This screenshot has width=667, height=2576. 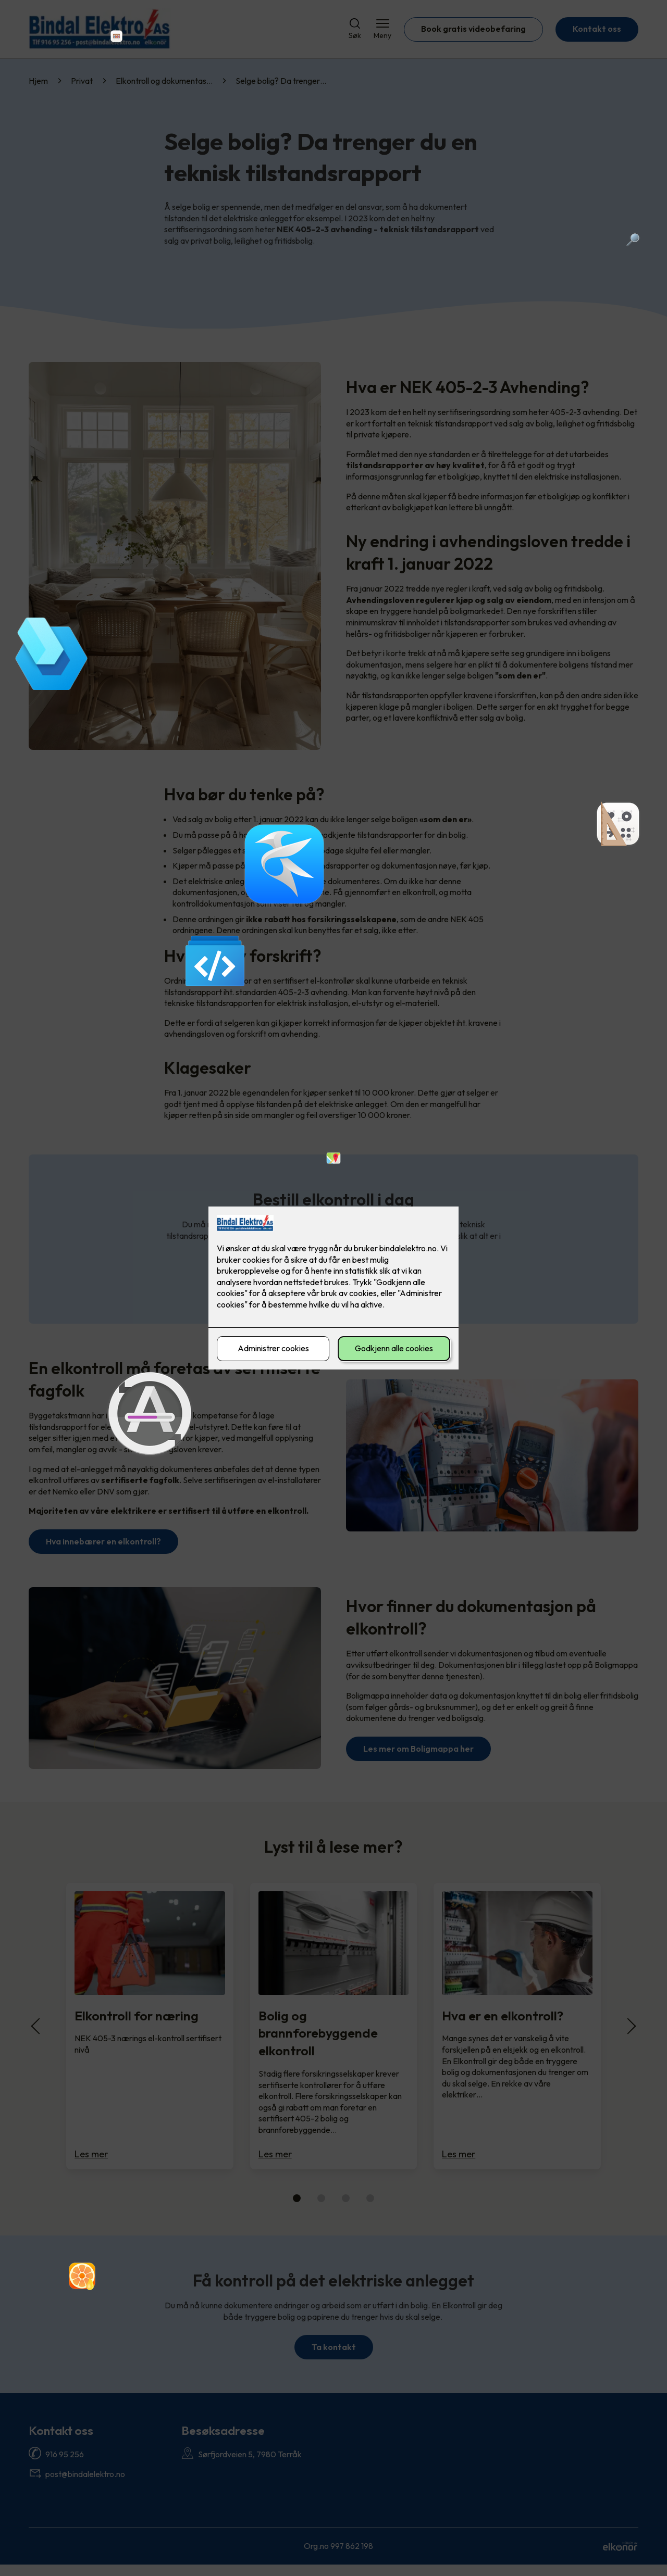 What do you see at coordinates (116, 36) in the screenshot?
I see `open keyrack password manager` at bounding box center [116, 36].